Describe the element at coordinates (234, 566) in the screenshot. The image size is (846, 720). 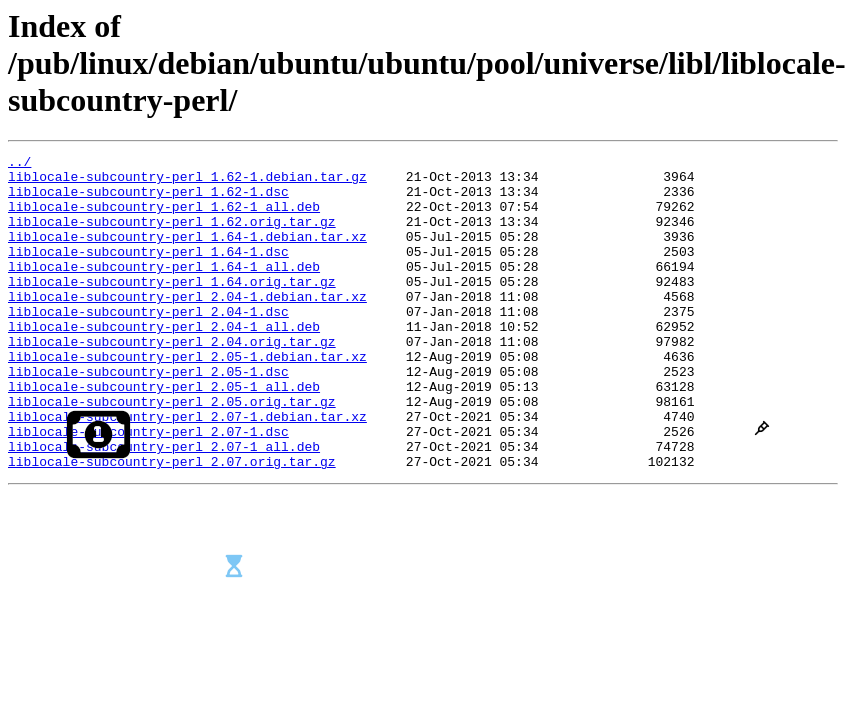
I see `indicates a process has just started or is beginning` at that location.